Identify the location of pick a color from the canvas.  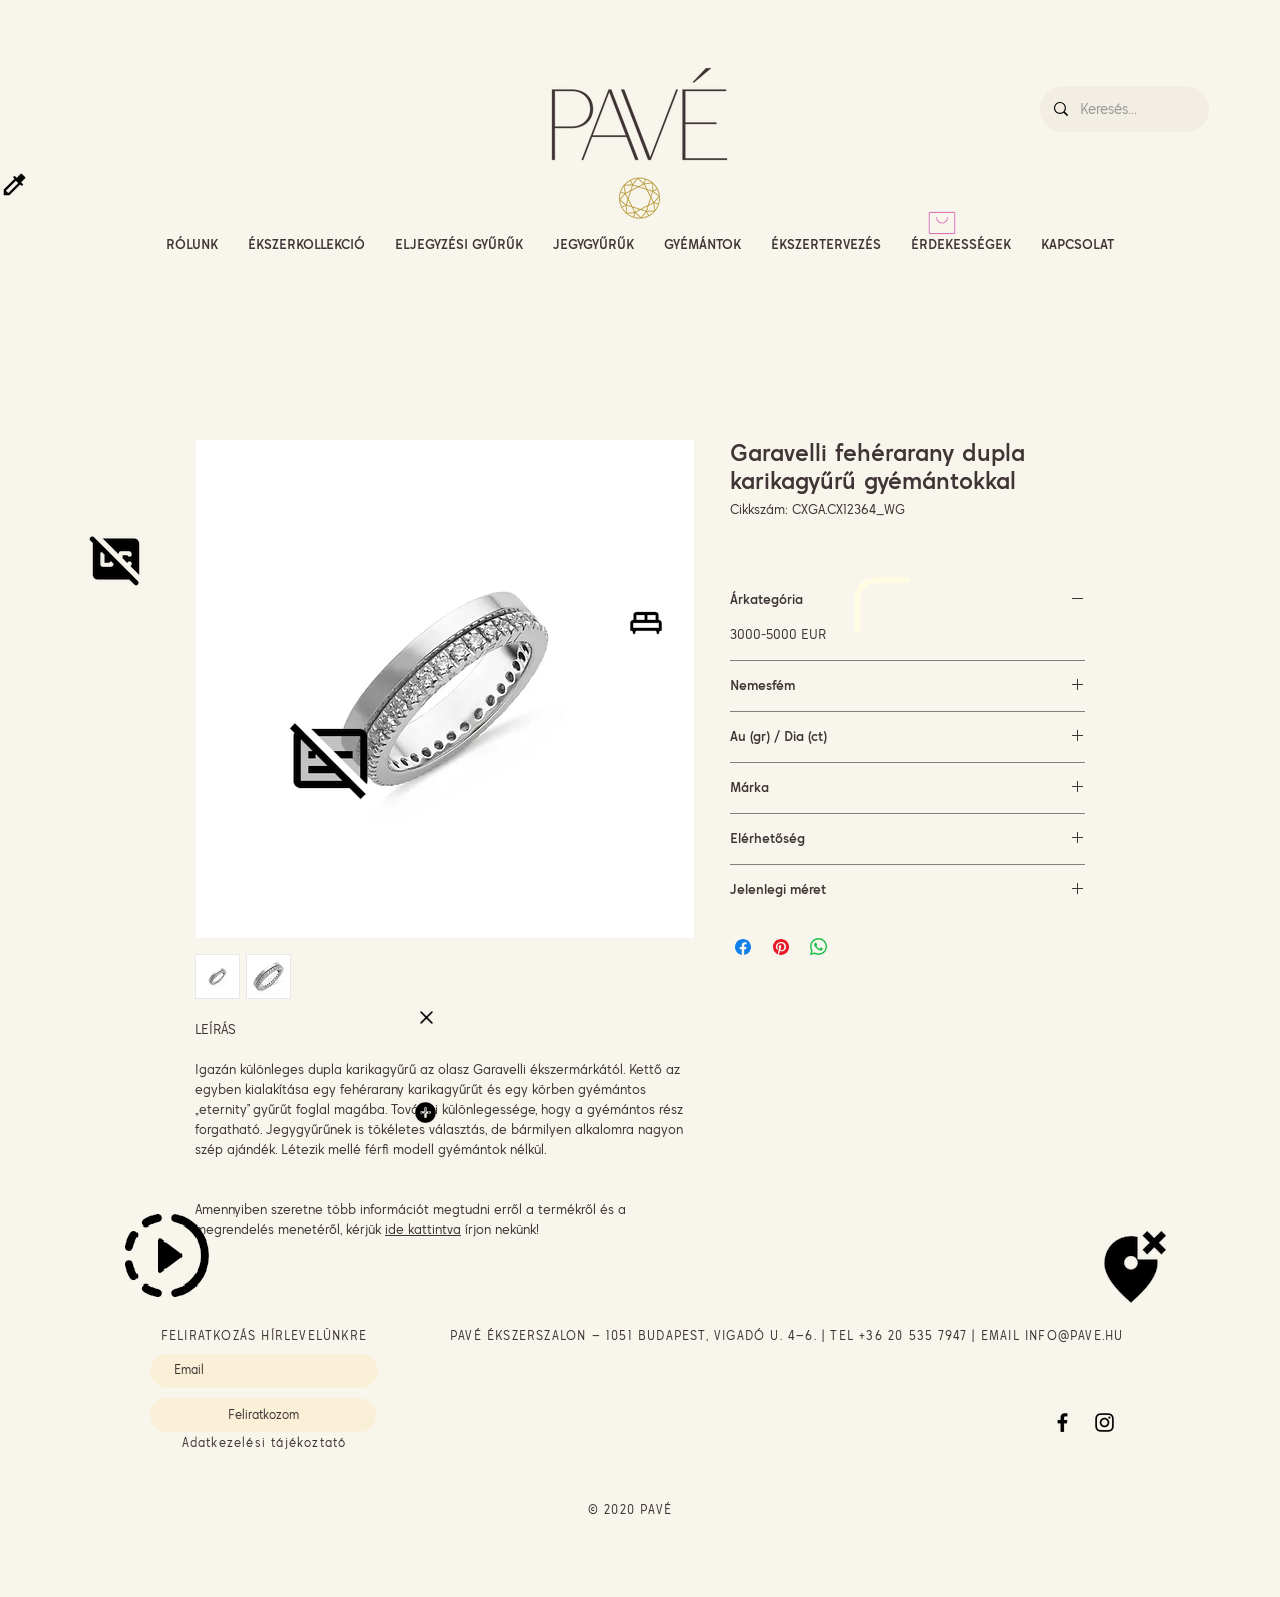
(14, 184).